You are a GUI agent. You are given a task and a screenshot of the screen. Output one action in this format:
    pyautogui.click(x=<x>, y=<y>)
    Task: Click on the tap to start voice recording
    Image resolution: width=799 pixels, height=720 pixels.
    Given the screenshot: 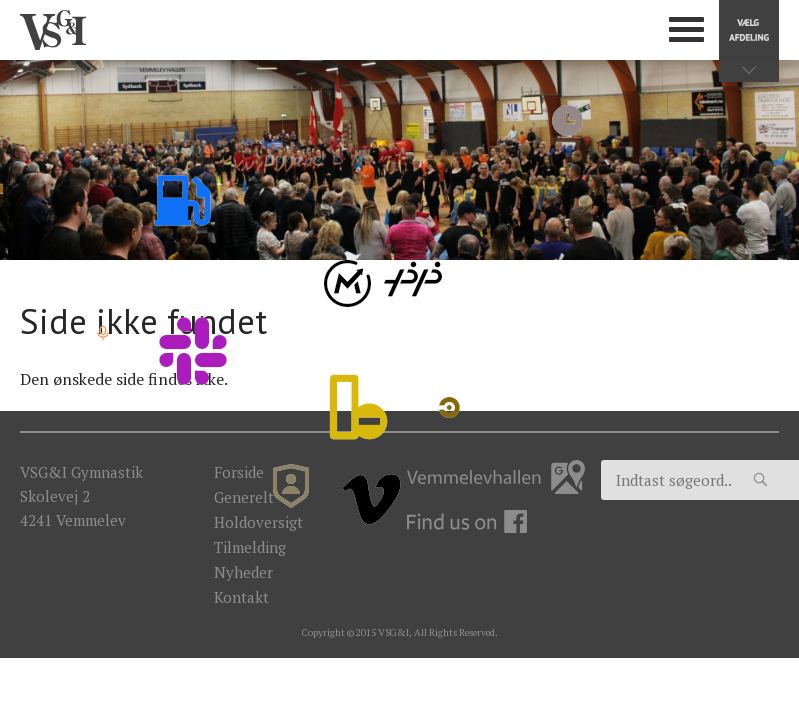 What is the action you would take?
    pyautogui.click(x=103, y=333)
    